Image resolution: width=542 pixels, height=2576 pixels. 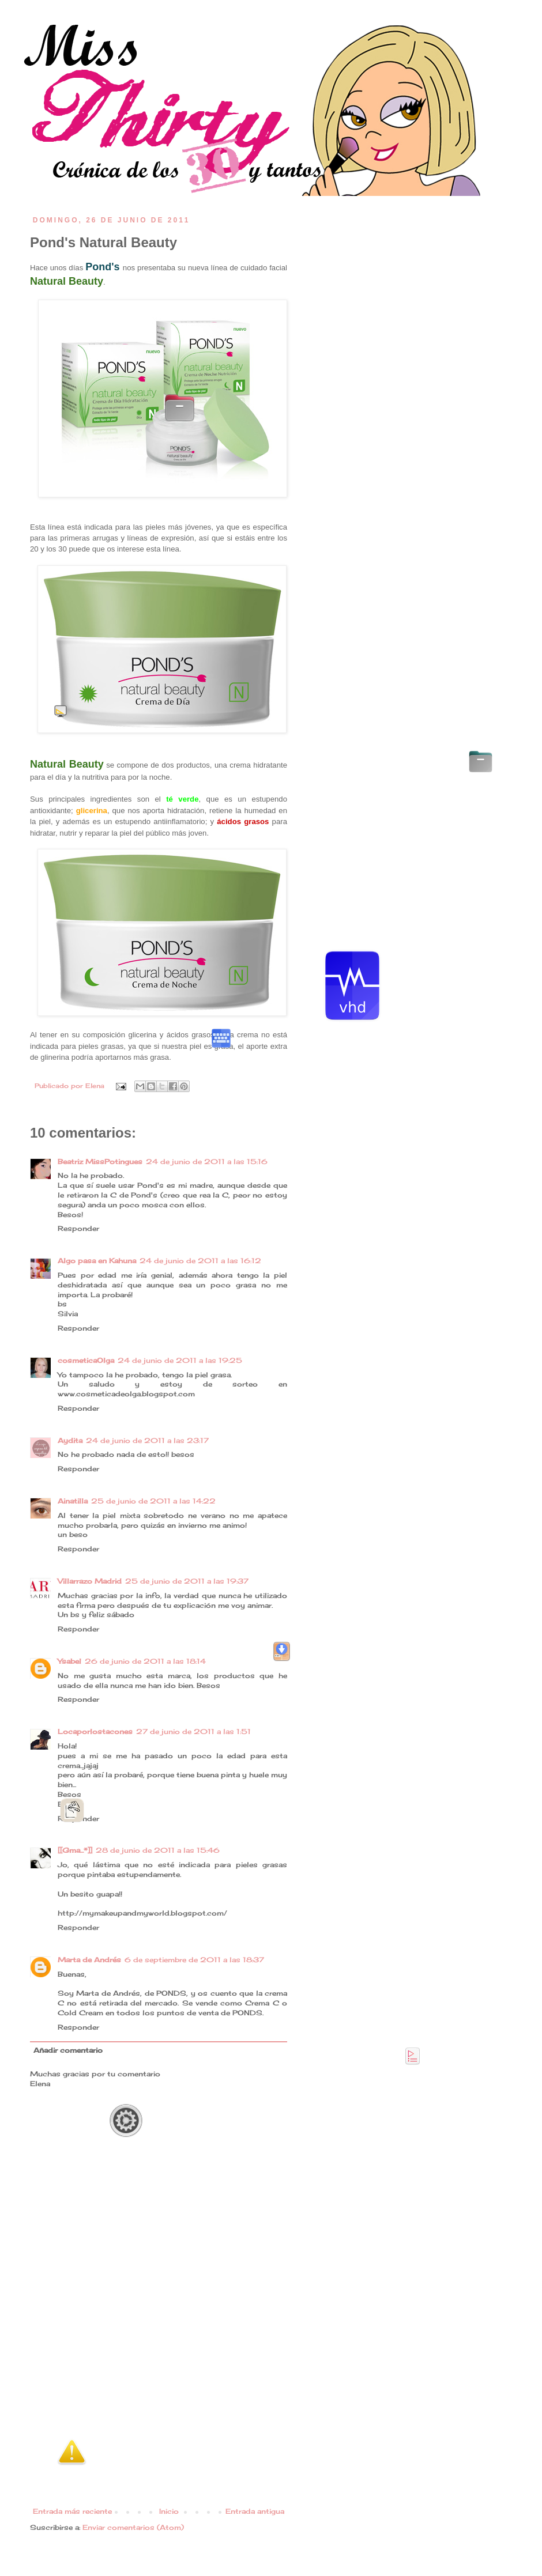 I want to click on open Claude Notes app, so click(x=72, y=1810).